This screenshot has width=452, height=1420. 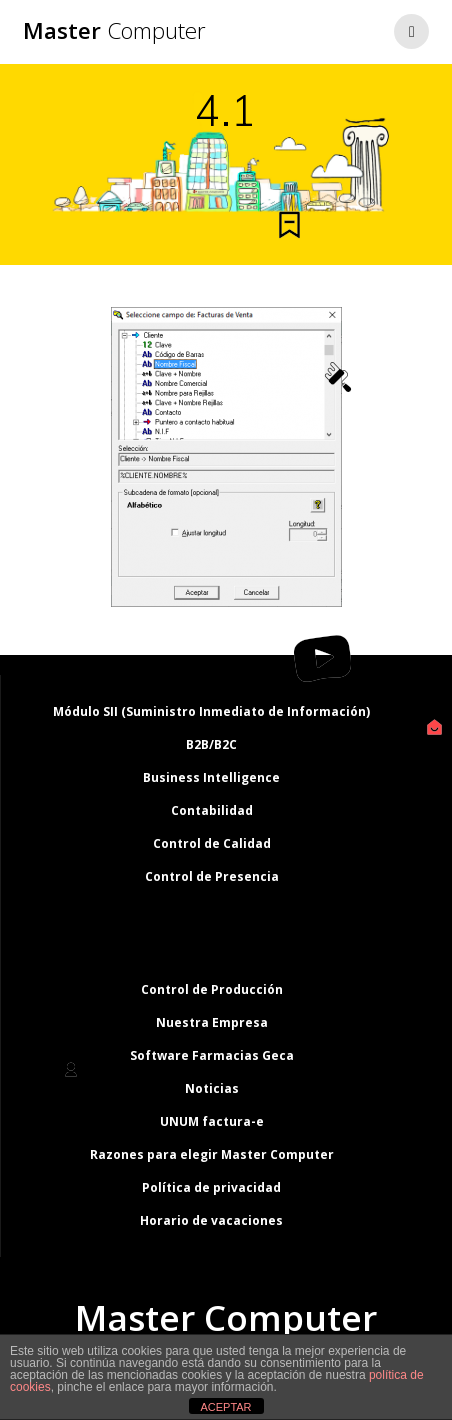 What do you see at coordinates (71, 1070) in the screenshot?
I see `view your profile` at bounding box center [71, 1070].